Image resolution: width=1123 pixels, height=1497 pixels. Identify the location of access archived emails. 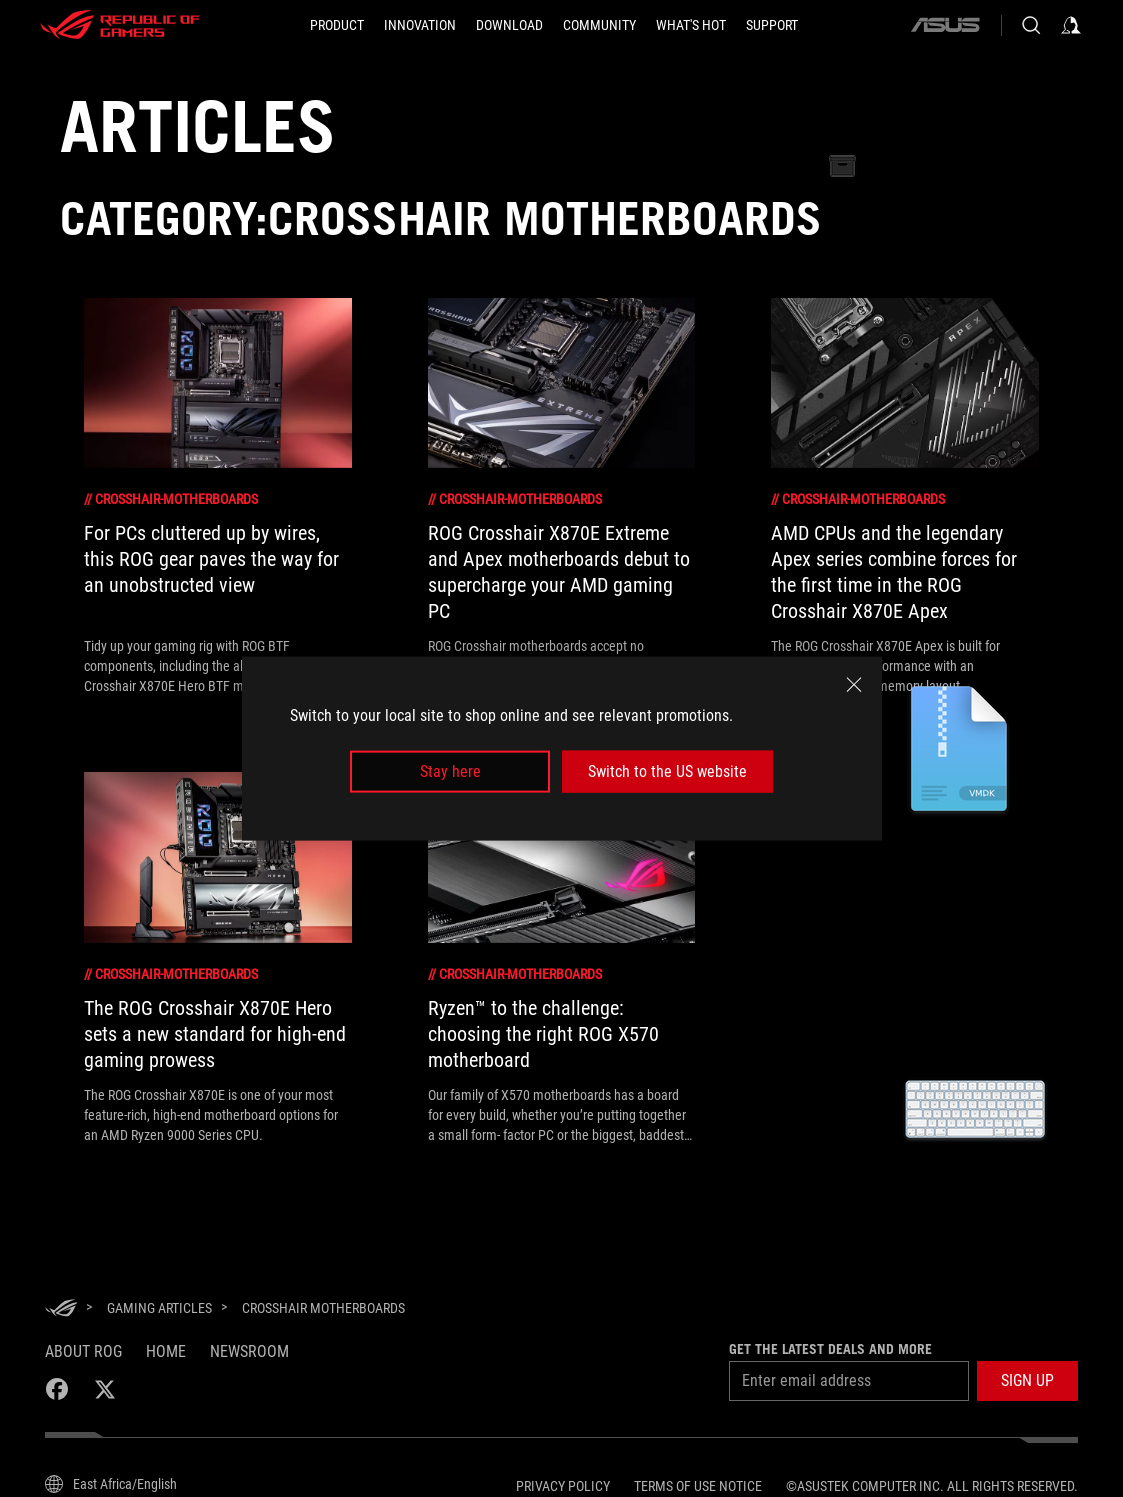
(842, 165).